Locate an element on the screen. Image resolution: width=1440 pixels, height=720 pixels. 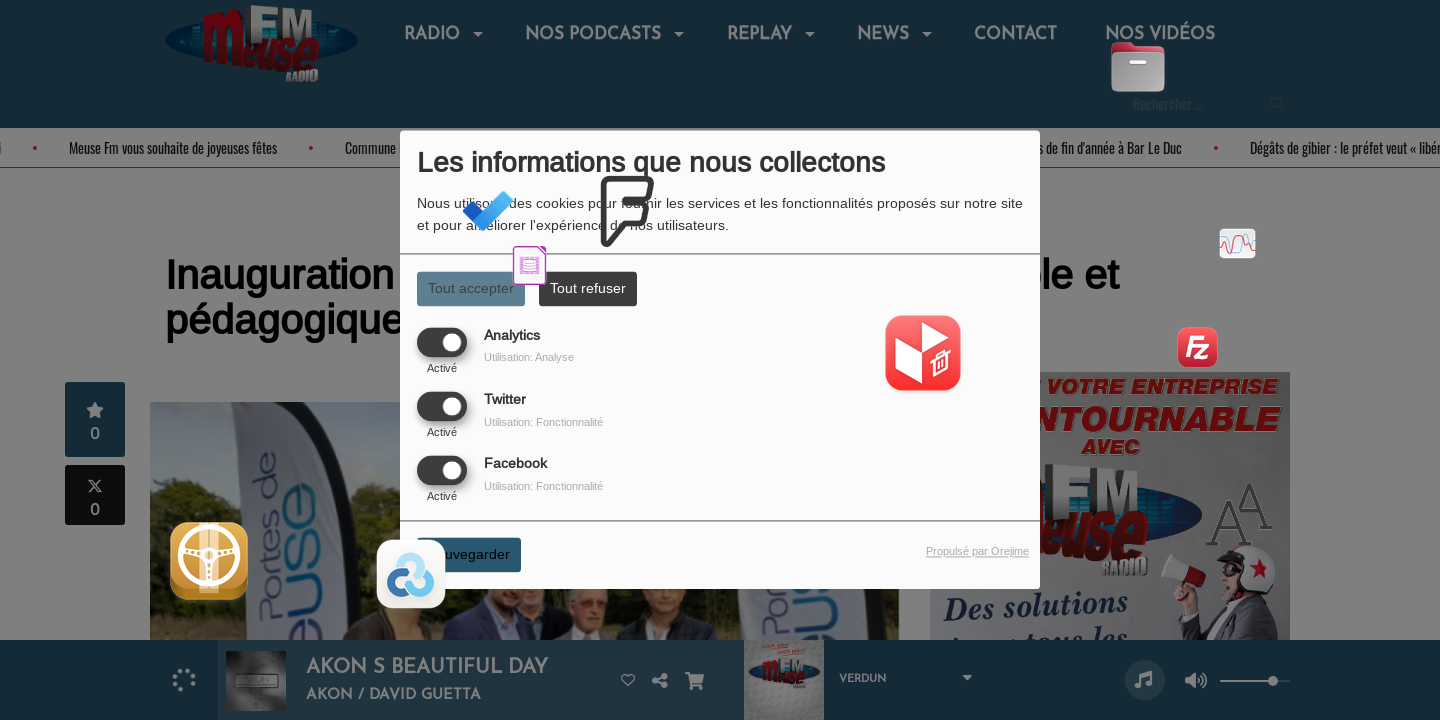
open flatsweep app for system cleanup is located at coordinates (923, 353).